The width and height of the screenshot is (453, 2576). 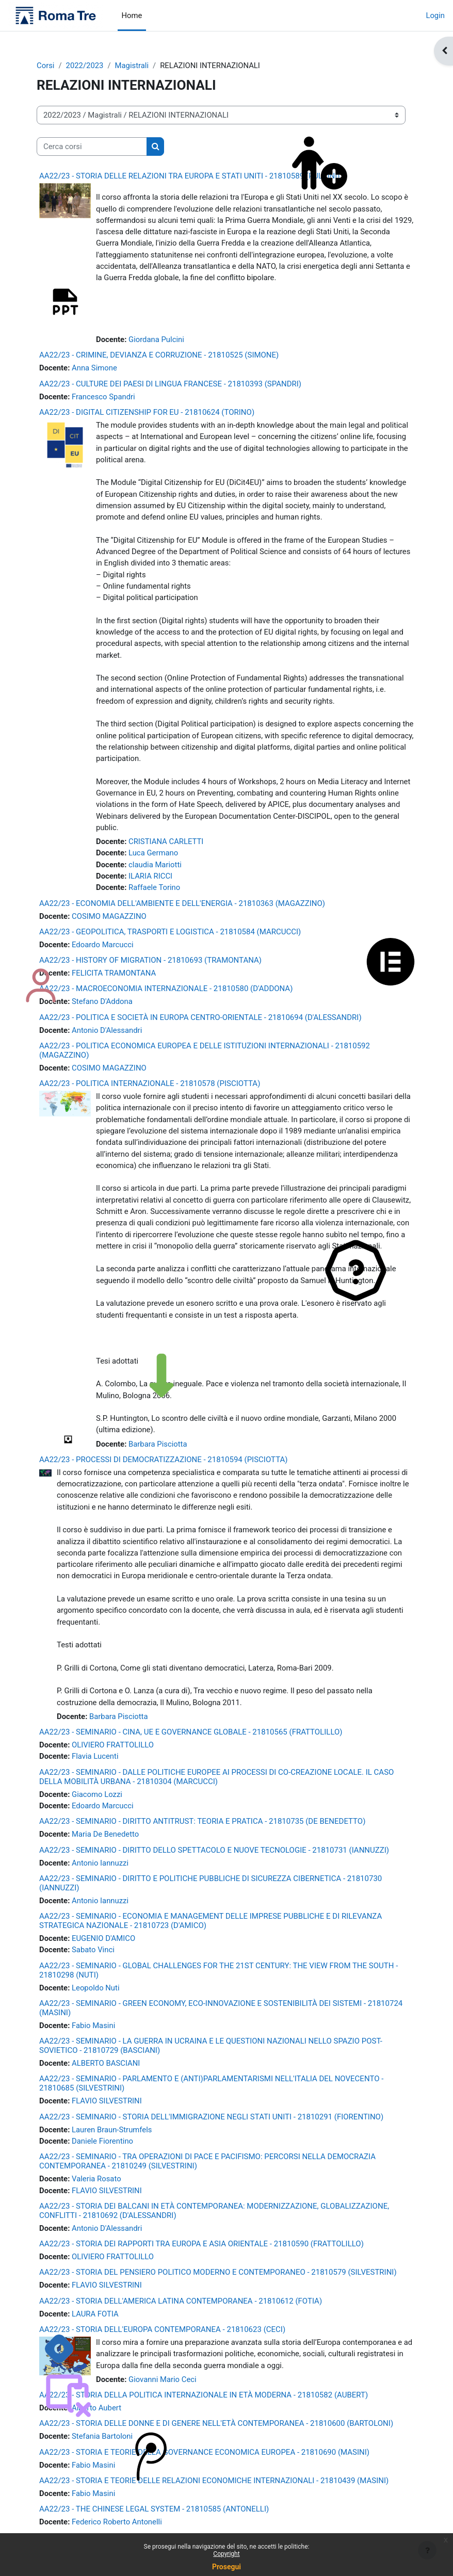 What do you see at coordinates (318, 163) in the screenshot?
I see `add a new user or contact` at bounding box center [318, 163].